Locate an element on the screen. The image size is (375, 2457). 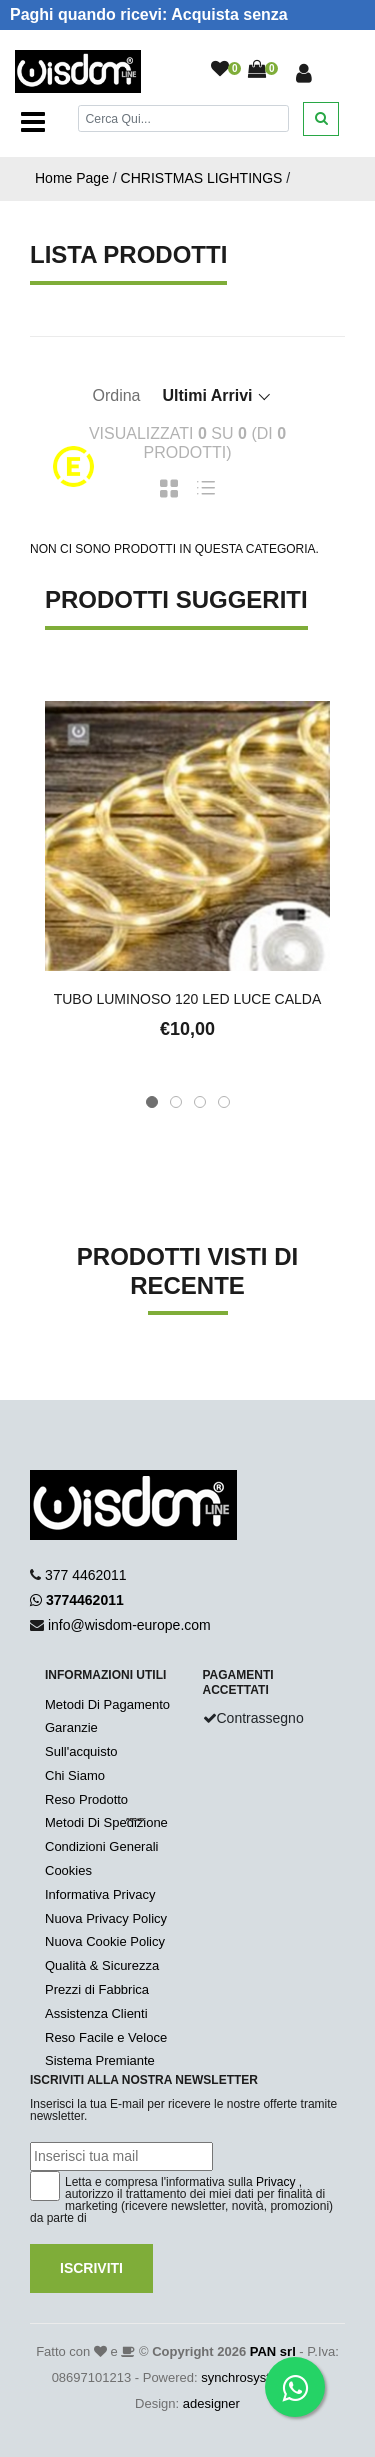
access Paychex payroll services is located at coordinates (135, 1819).